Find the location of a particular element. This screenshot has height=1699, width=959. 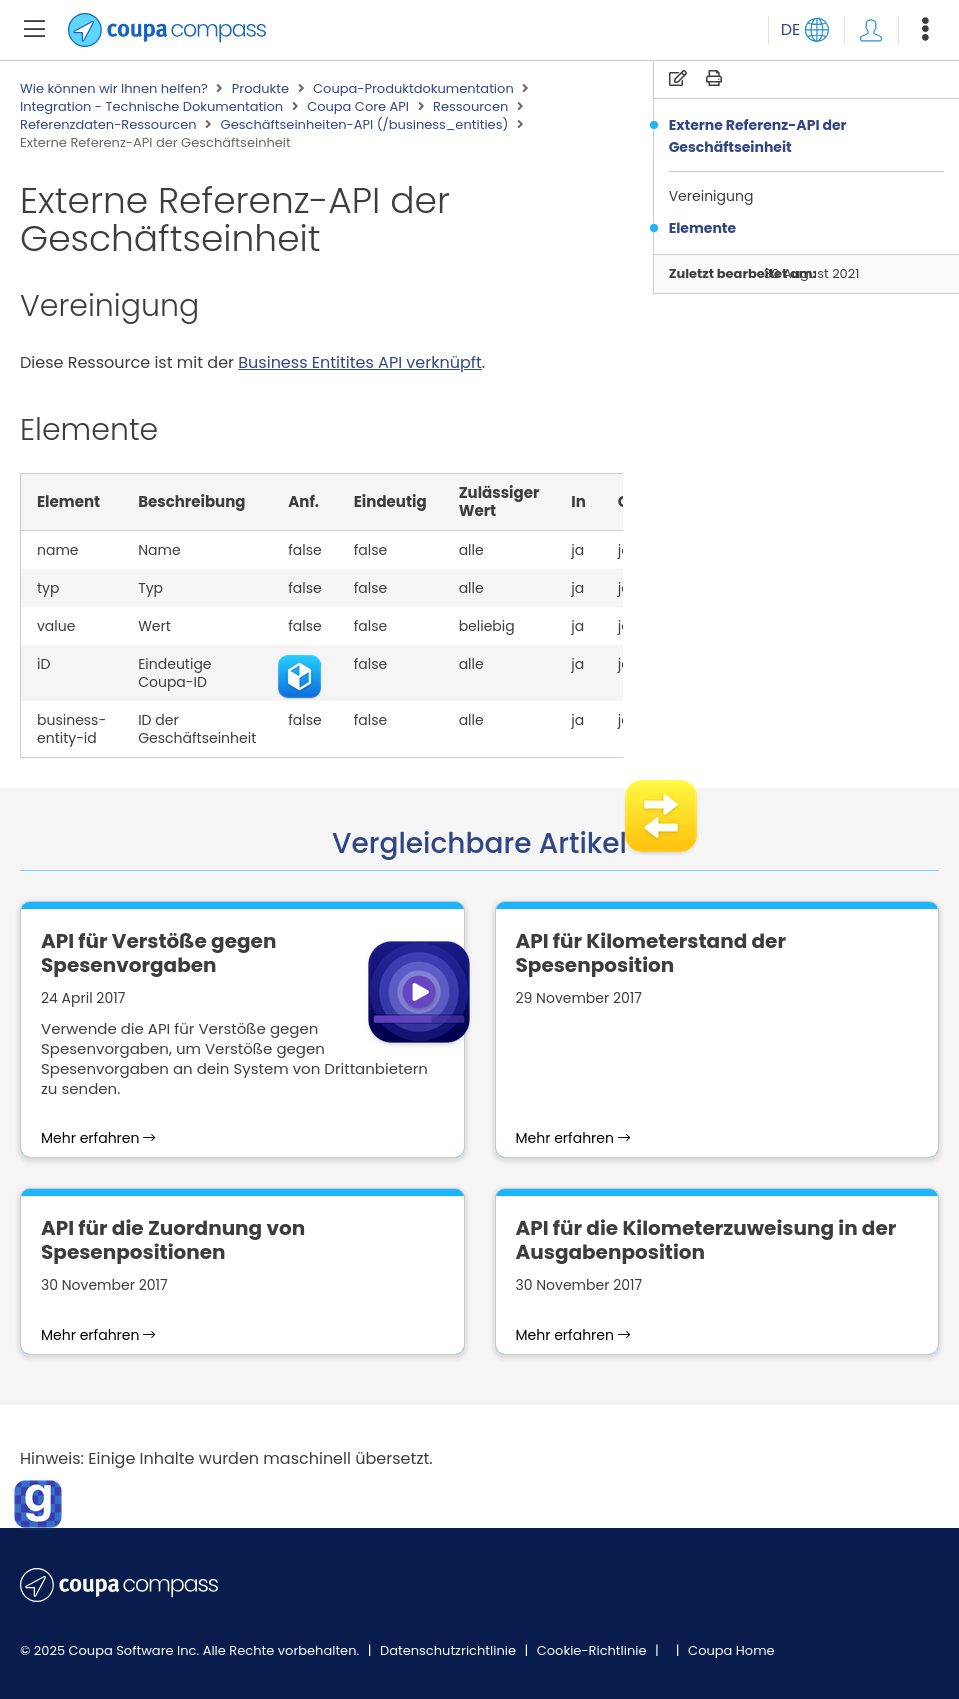

launch garry's mod game is located at coordinates (38, 1504).